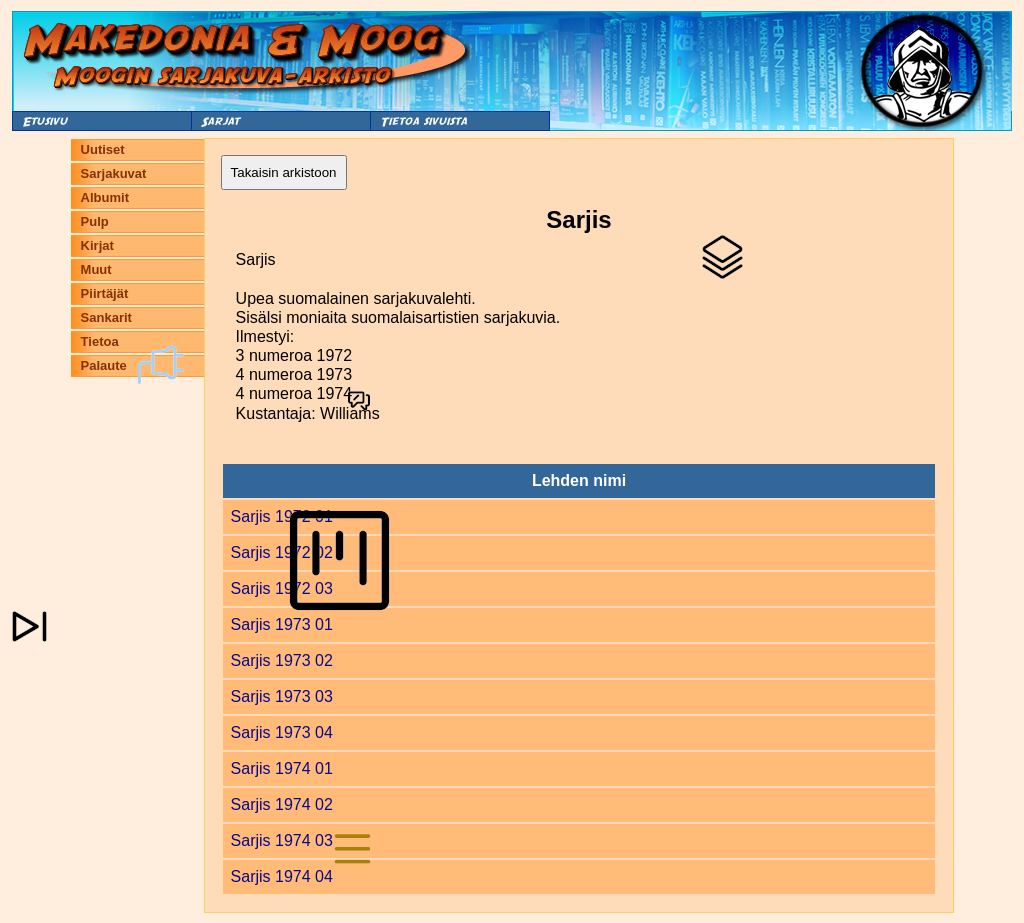 The height and width of the screenshot is (923, 1024). Describe the element at coordinates (722, 256) in the screenshot. I see `view stacked layers or items` at that location.